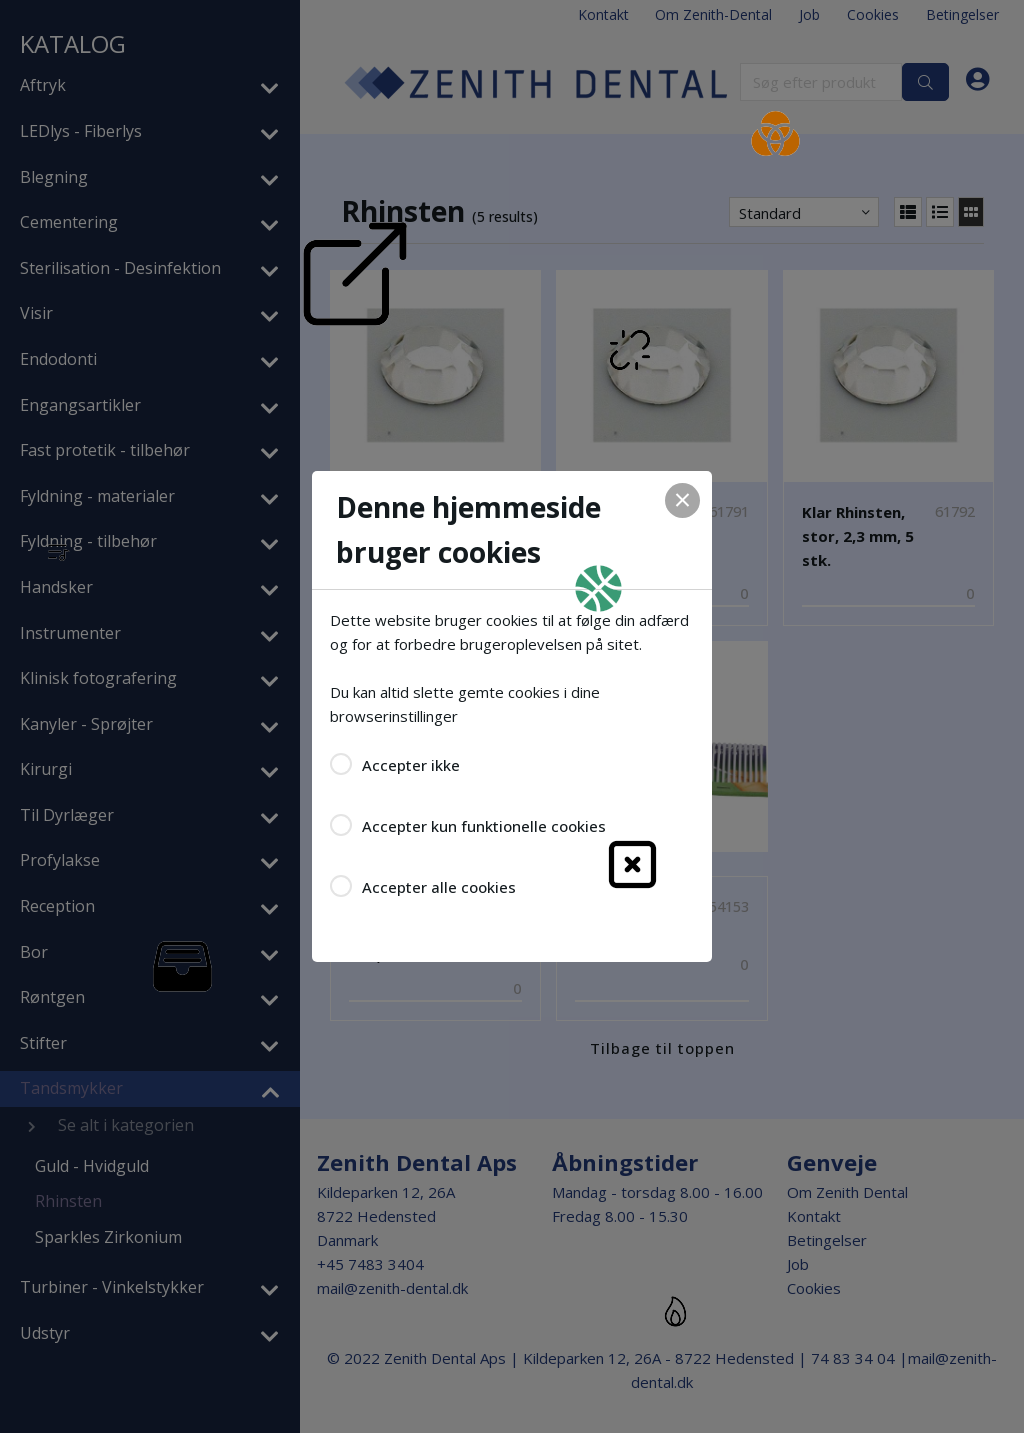 This screenshot has width=1024, height=1433. What do you see at coordinates (630, 350) in the screenshot?
I see `unlink or disconnect a shared resource` at bounding box center [630, 350].